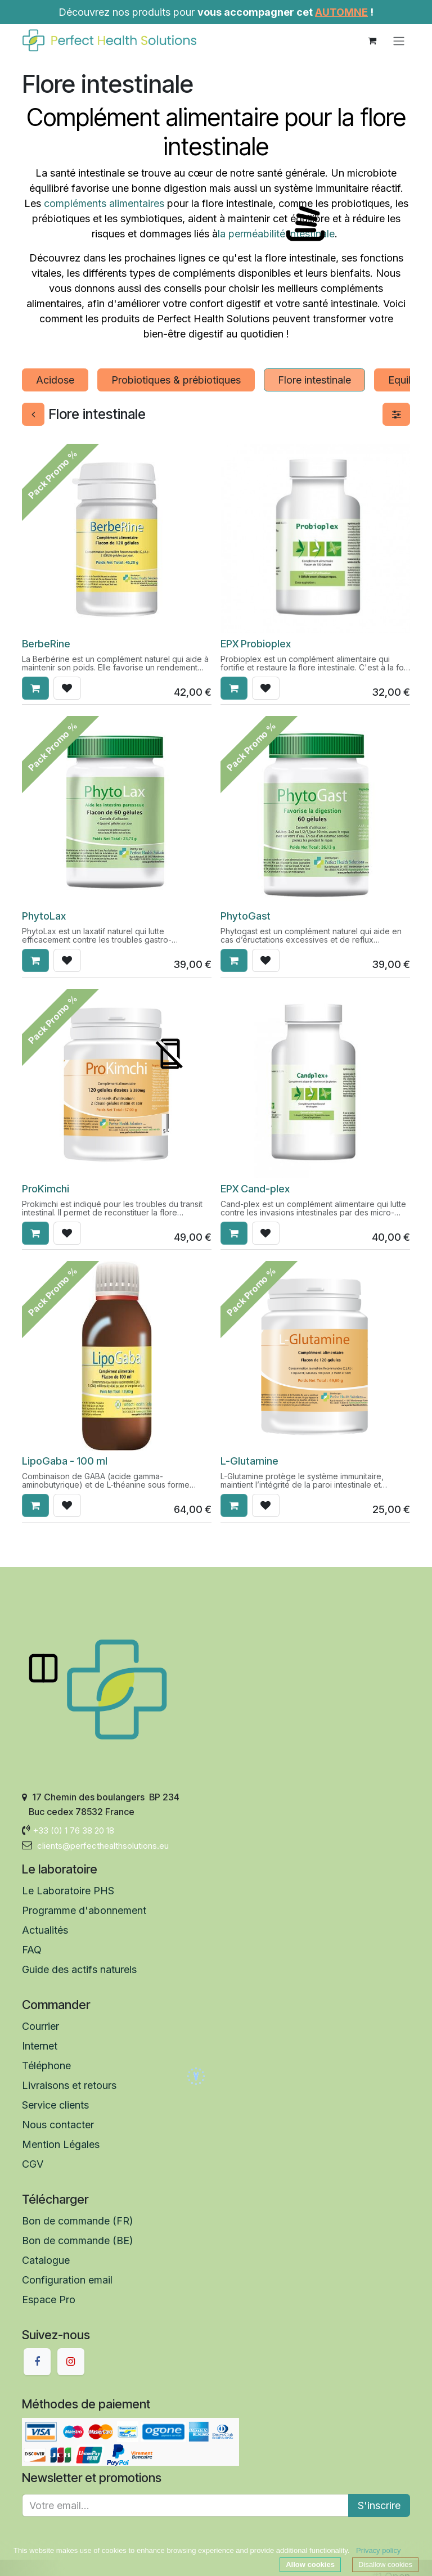 The width and height of the screenshot is (432, 2576). Describe the element at coordinates (43, 1668) in the screenshot. I see `switch to column view layout` at that location.